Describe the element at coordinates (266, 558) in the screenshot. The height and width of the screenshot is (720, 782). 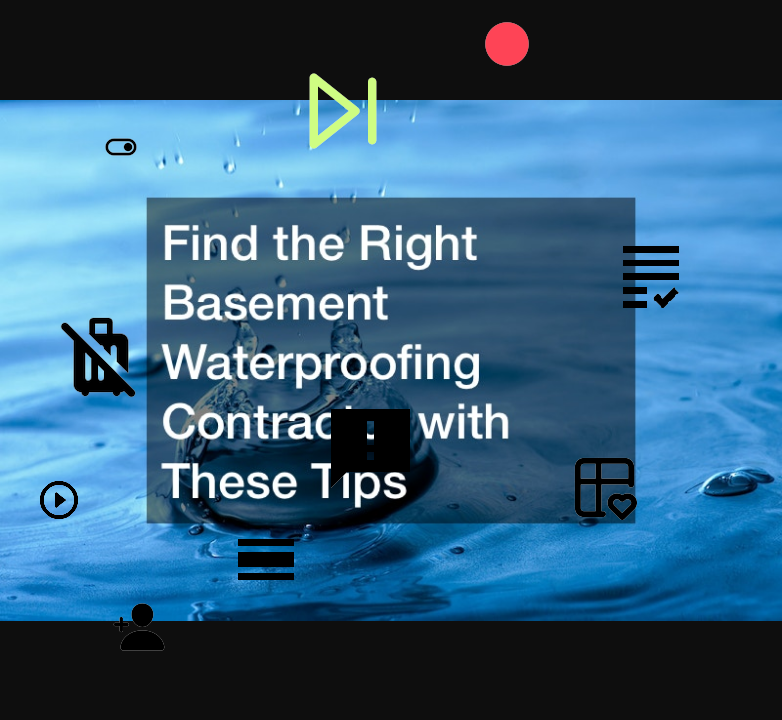
I see `switch to day view in calendar` at that location.